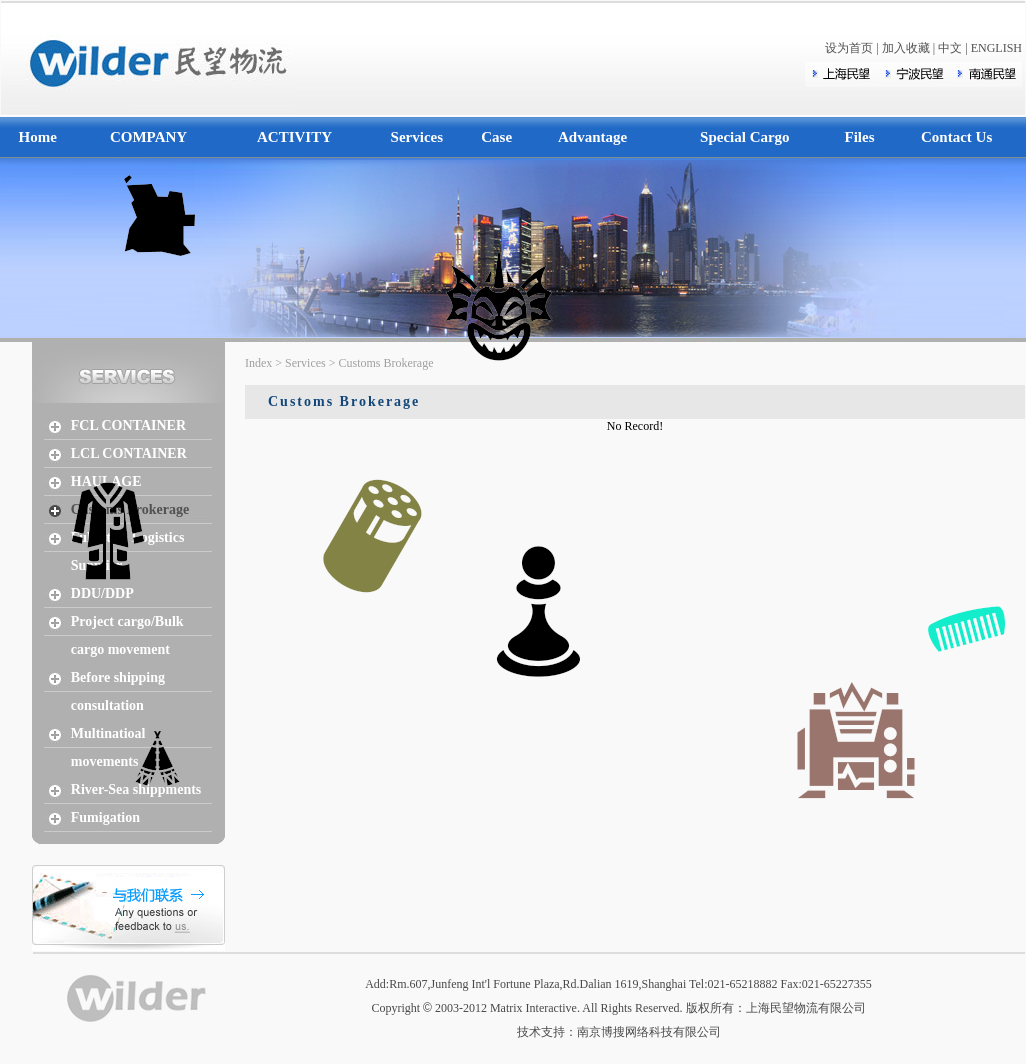 The height and width of the screenshot is (1064, 1026). Describe the element at coordinates (966, 629) in the screenshot. I see `access grooming or personal care settings` at that location.